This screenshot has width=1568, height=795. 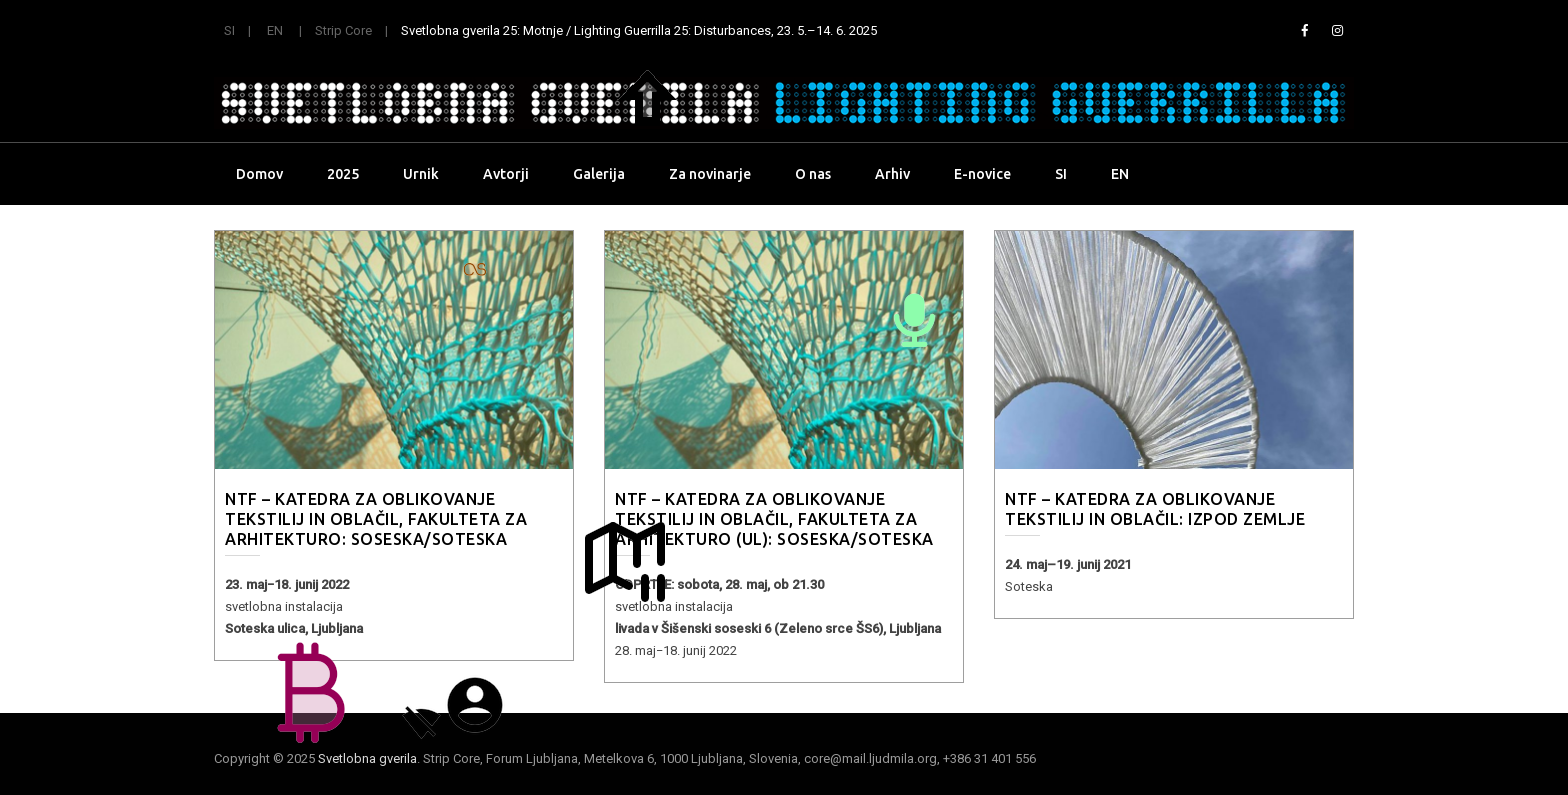 What do you see at coordinates (625, 558) in the screenshot?
I see `pause map navigation or tracking` at bounding box center [625, 558].